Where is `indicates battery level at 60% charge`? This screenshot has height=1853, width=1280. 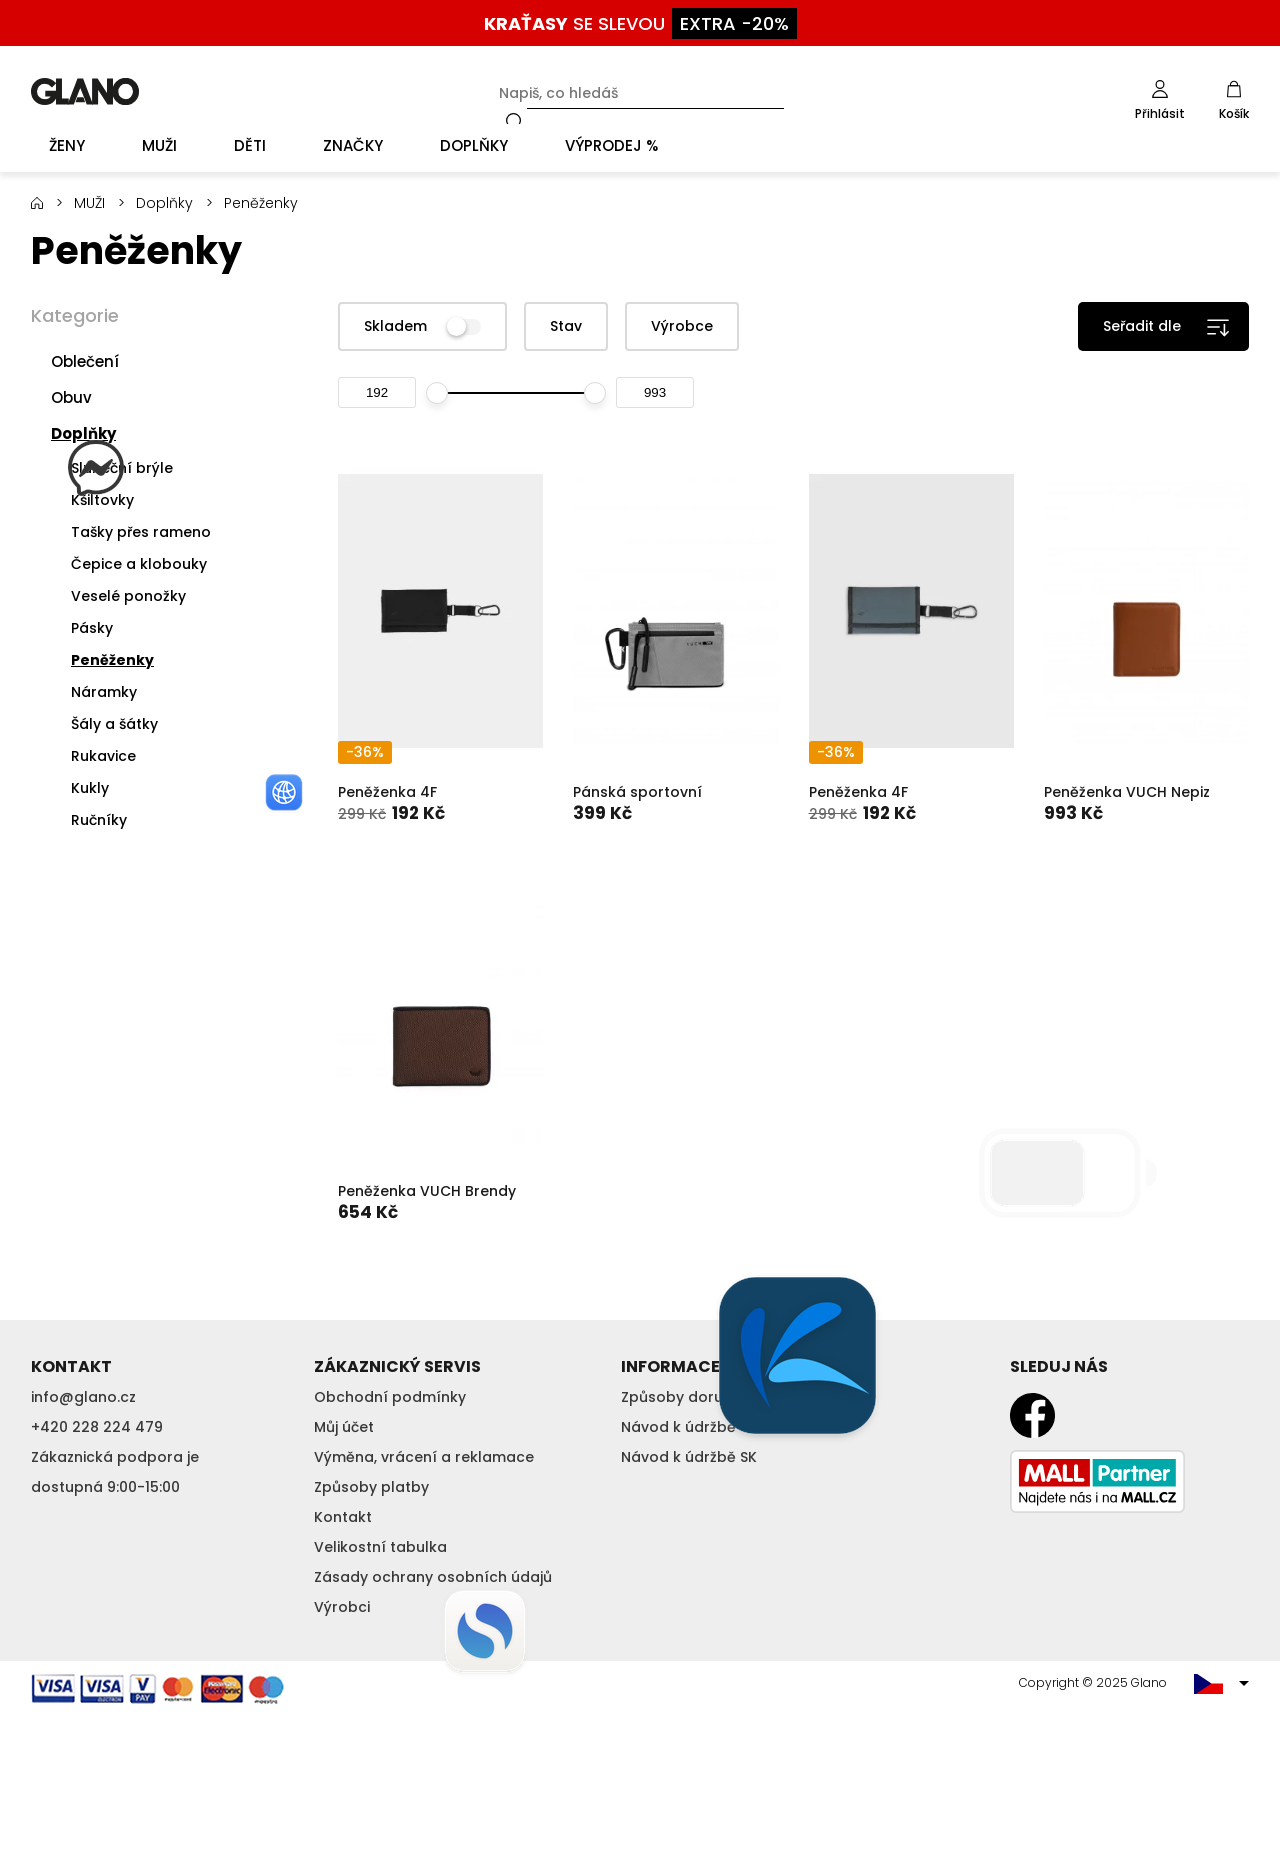
indicates battery level at 60% charge is located at coordinates (1068, 1173).